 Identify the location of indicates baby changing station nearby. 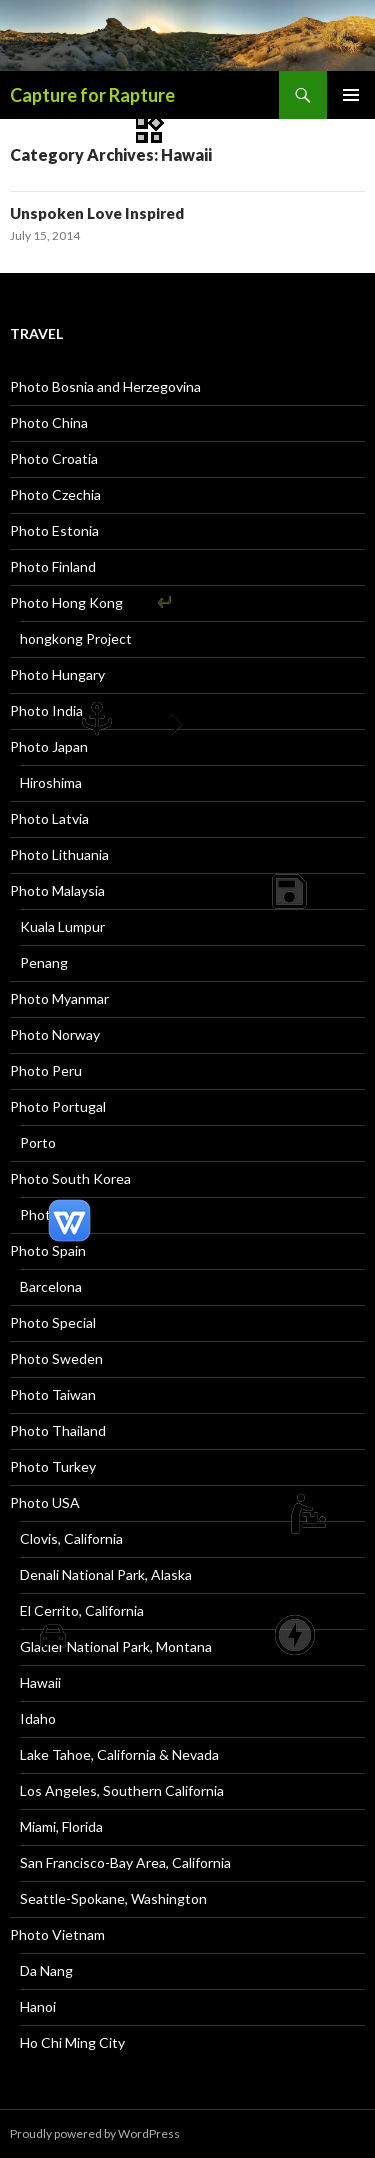
(308, 1514).